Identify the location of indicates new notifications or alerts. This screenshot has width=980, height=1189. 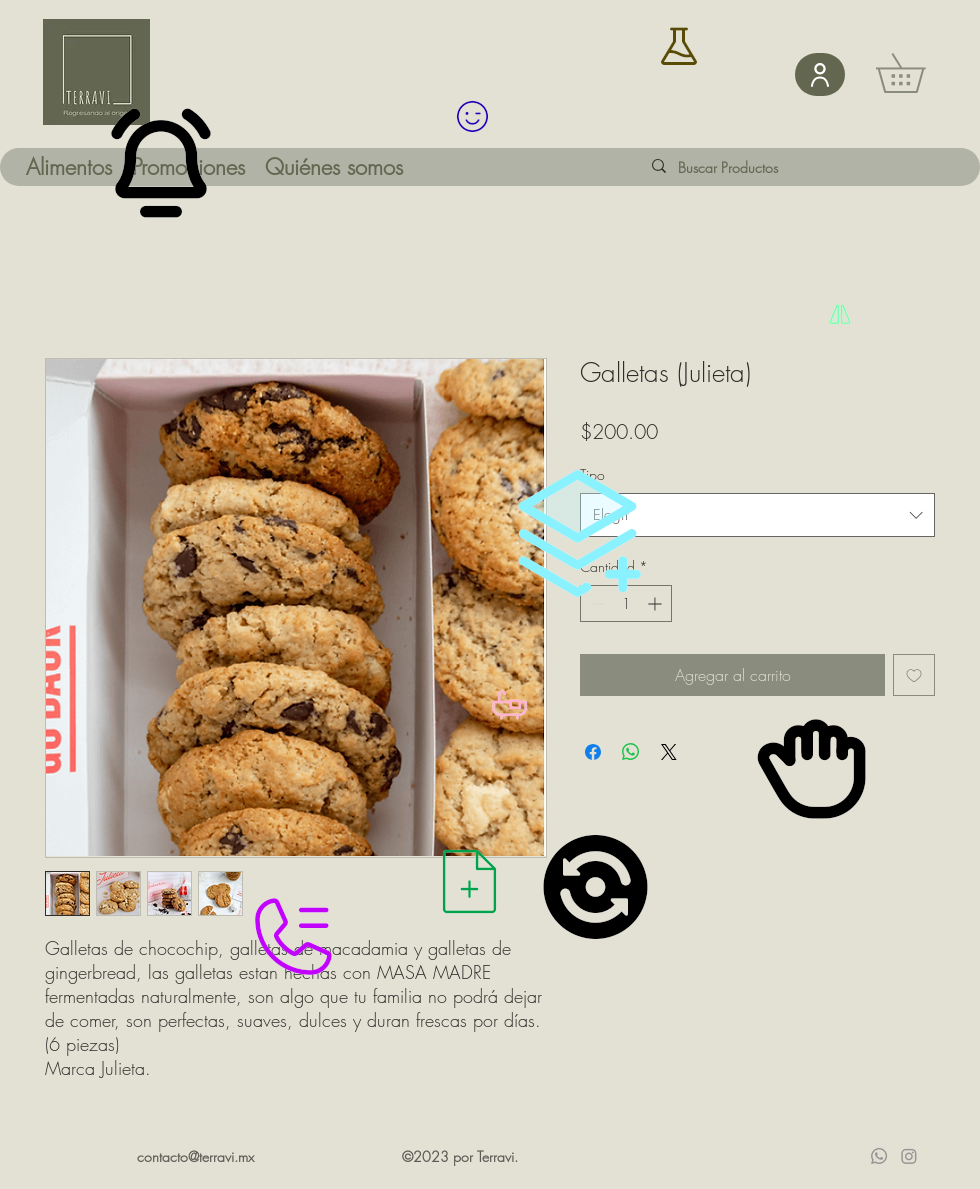
(161, 164).